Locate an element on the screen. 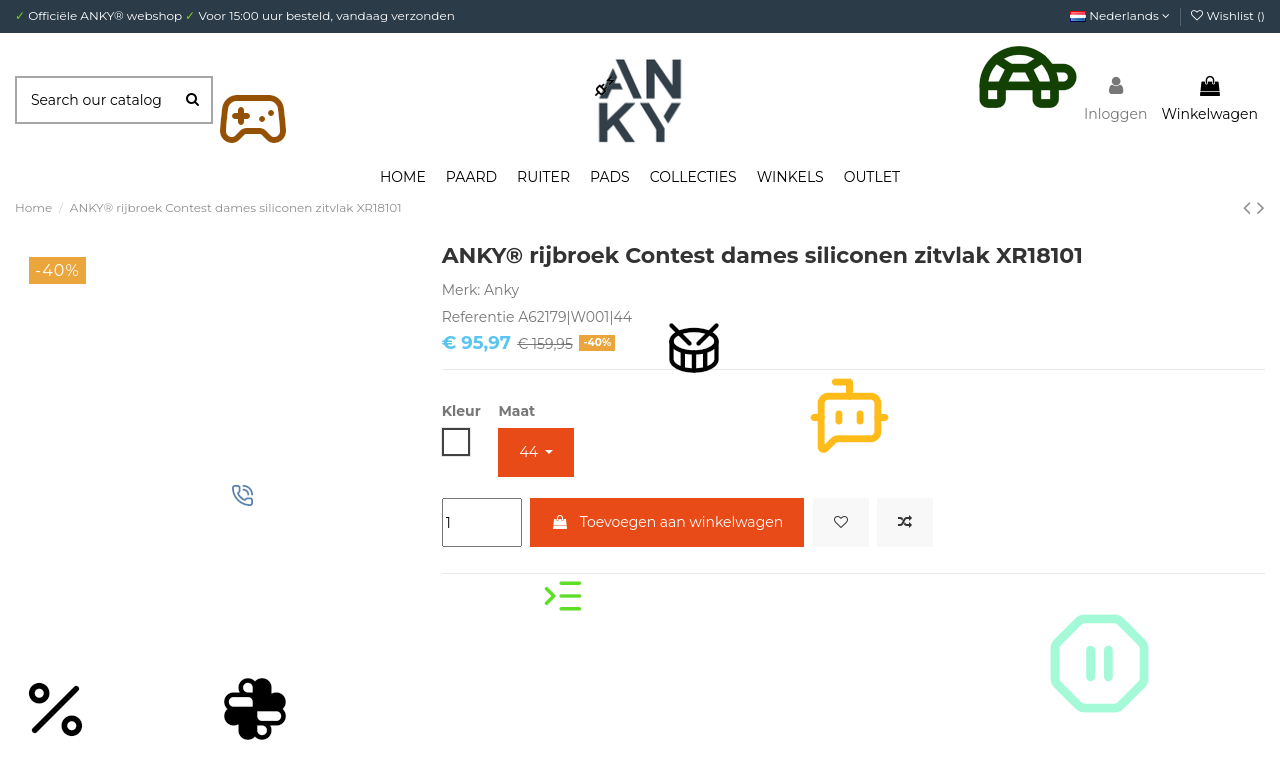  open Slack messaging app is located at coordinates (255, 709).